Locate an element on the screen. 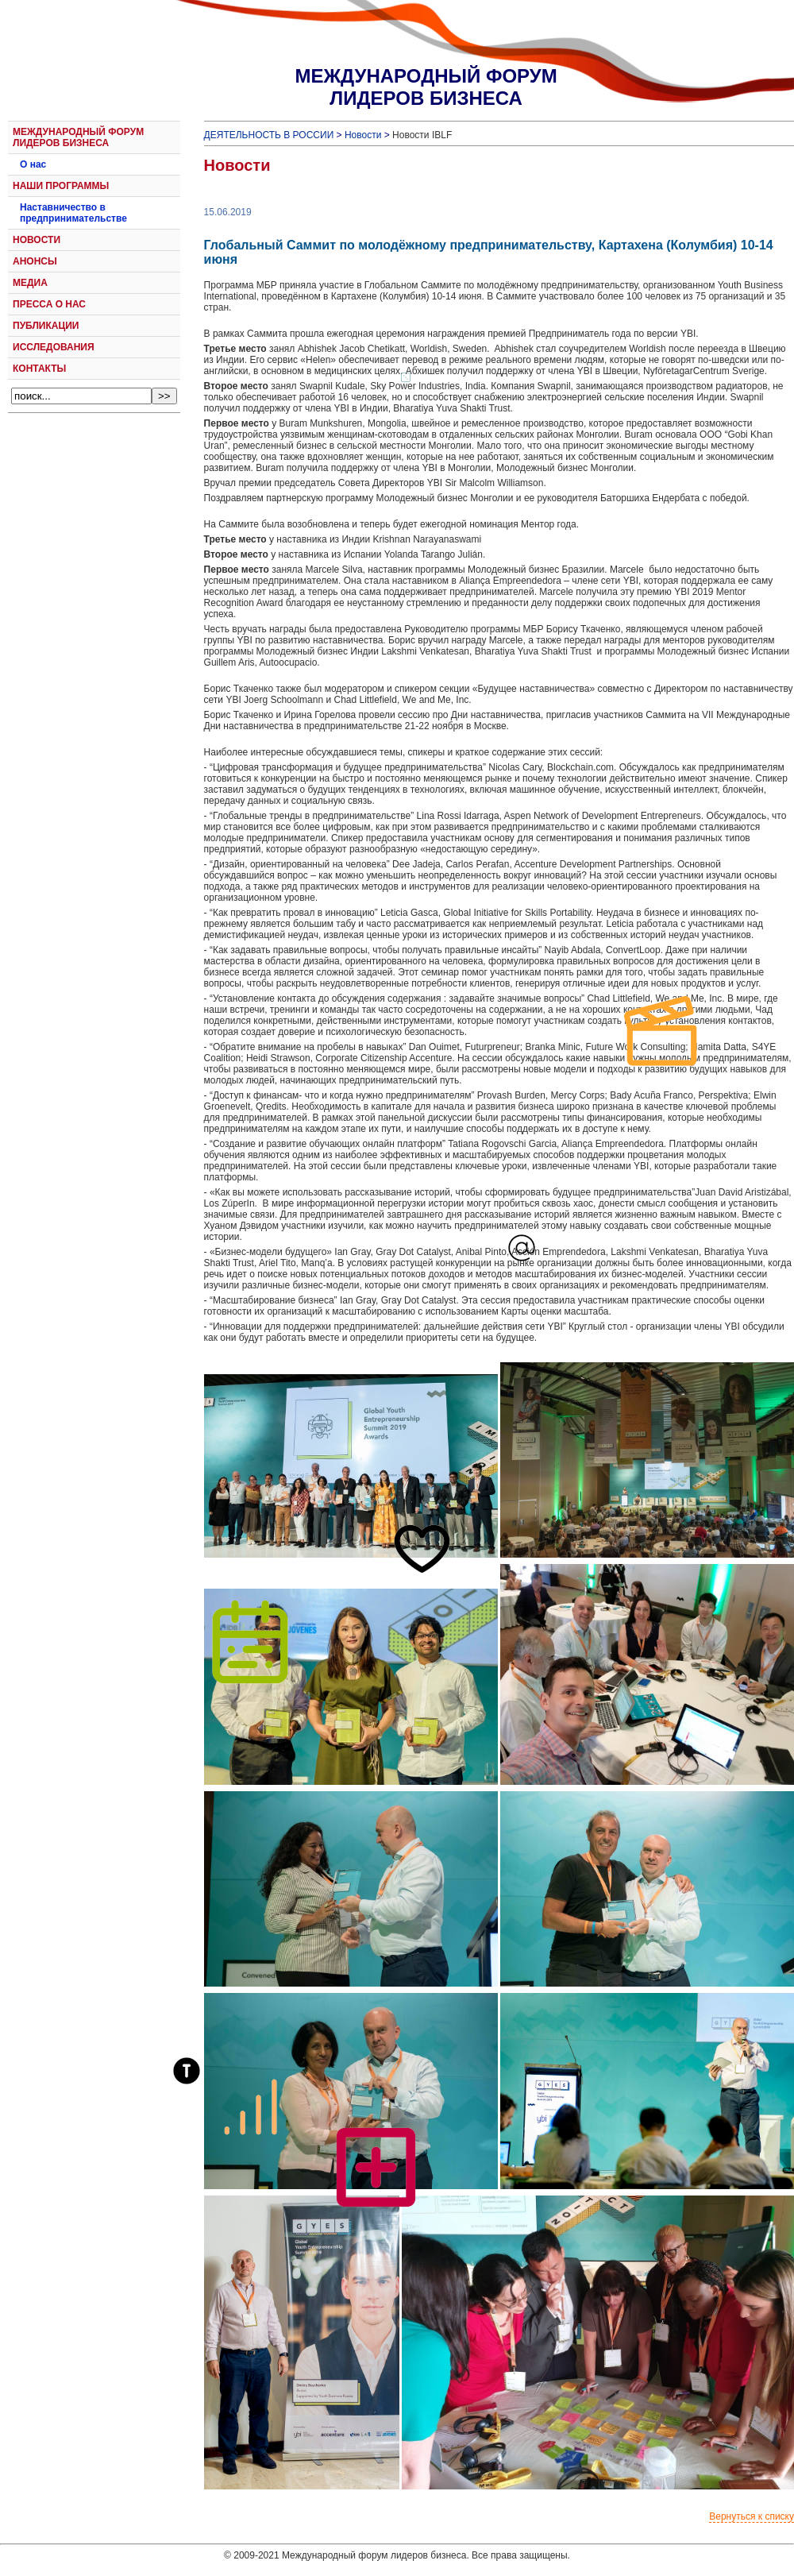  indicates text or typography settings is located at coordinates (187, 2071).